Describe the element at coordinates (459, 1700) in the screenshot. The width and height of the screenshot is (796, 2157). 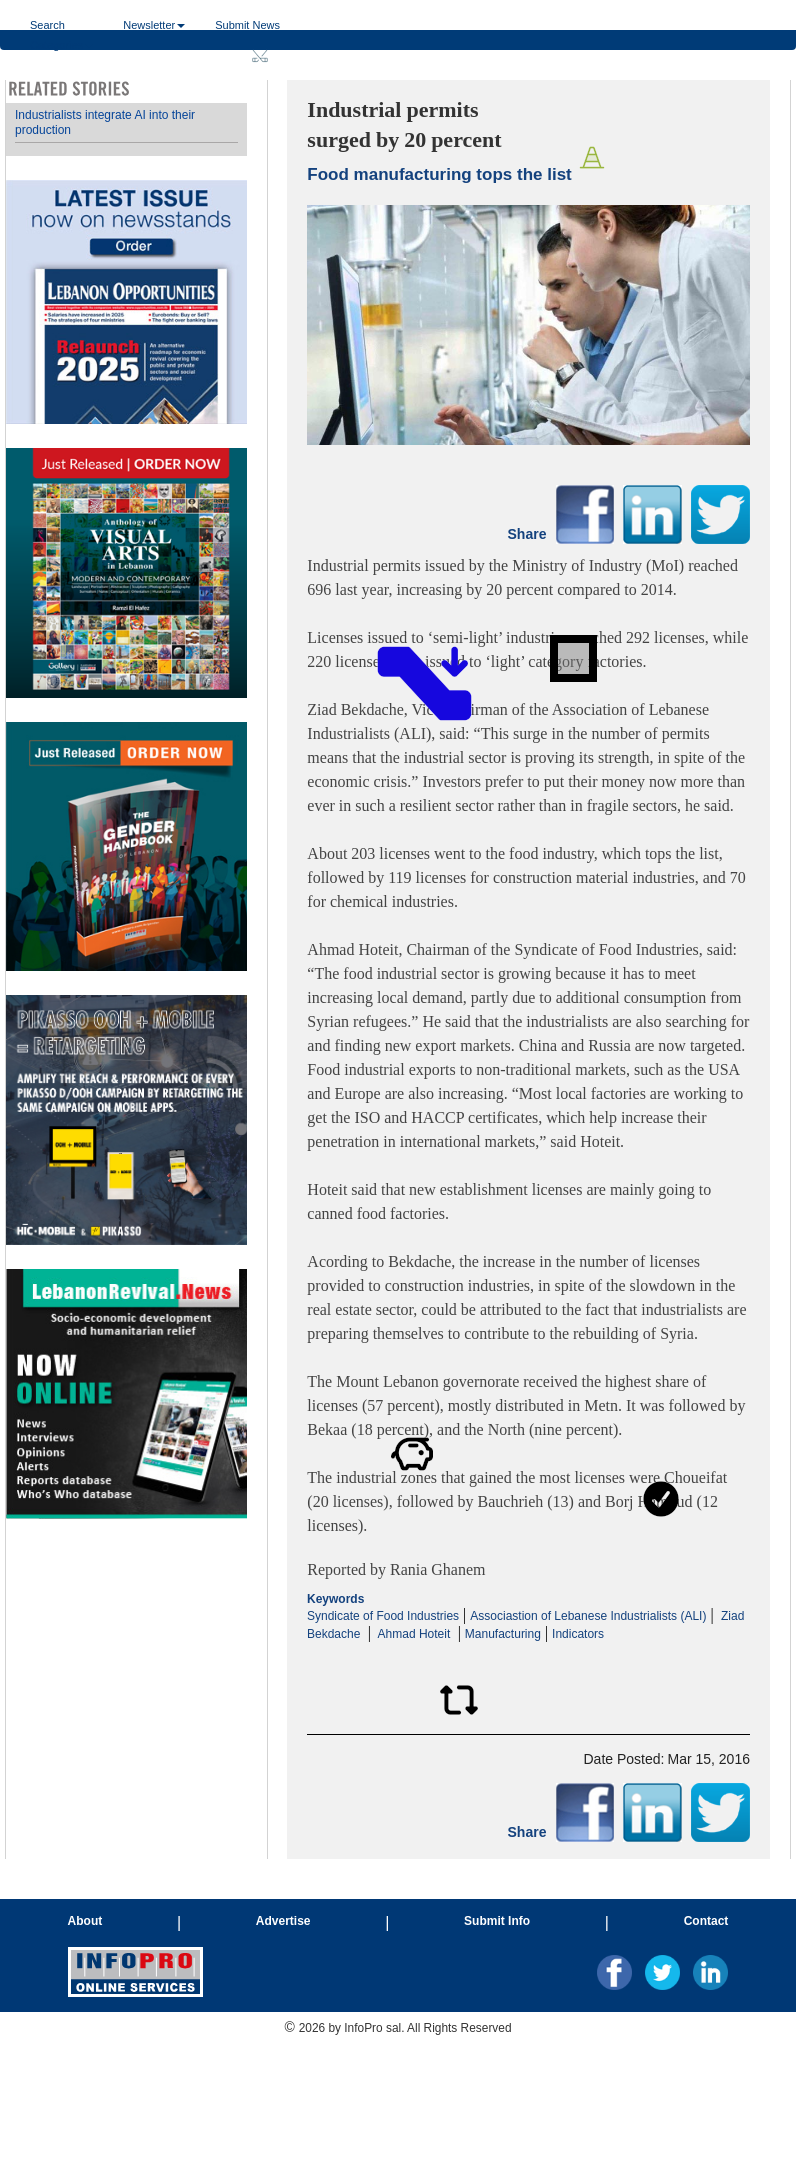
I see `retweet or repost this content` at that location.